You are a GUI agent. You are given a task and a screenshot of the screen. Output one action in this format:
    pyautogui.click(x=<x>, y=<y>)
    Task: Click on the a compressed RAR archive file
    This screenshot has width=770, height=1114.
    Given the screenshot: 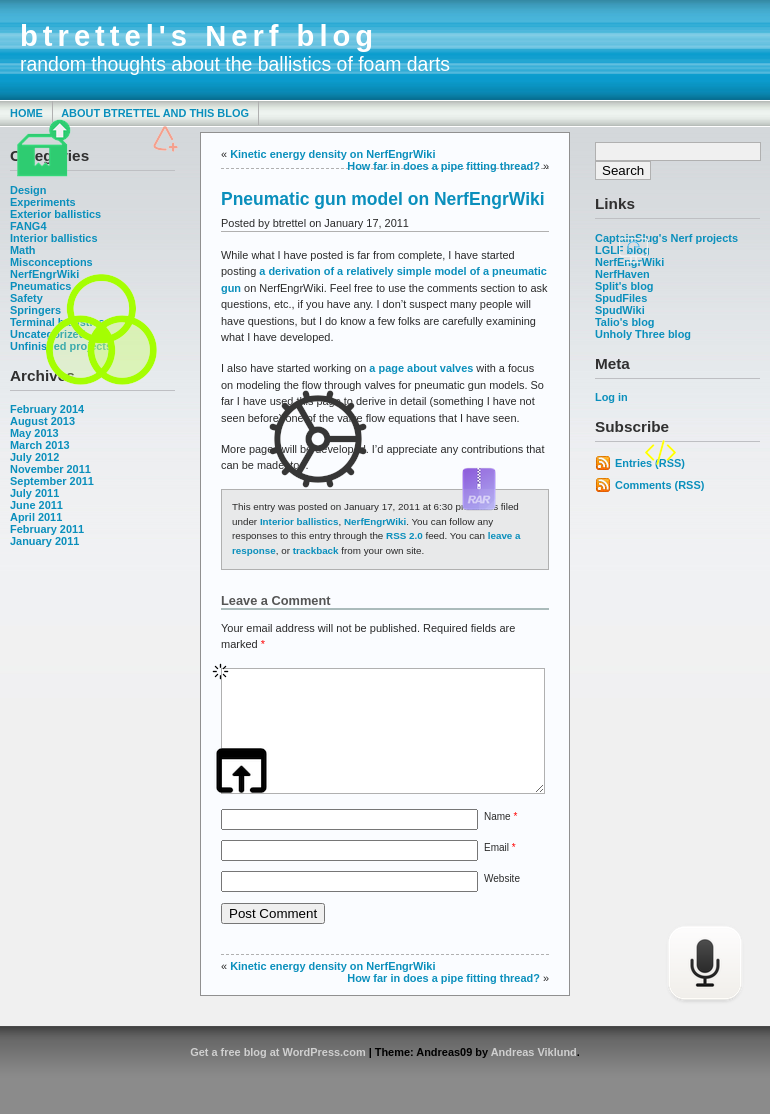 What is the action you would take?
    pyautogui.click(x=479, y=489)
    